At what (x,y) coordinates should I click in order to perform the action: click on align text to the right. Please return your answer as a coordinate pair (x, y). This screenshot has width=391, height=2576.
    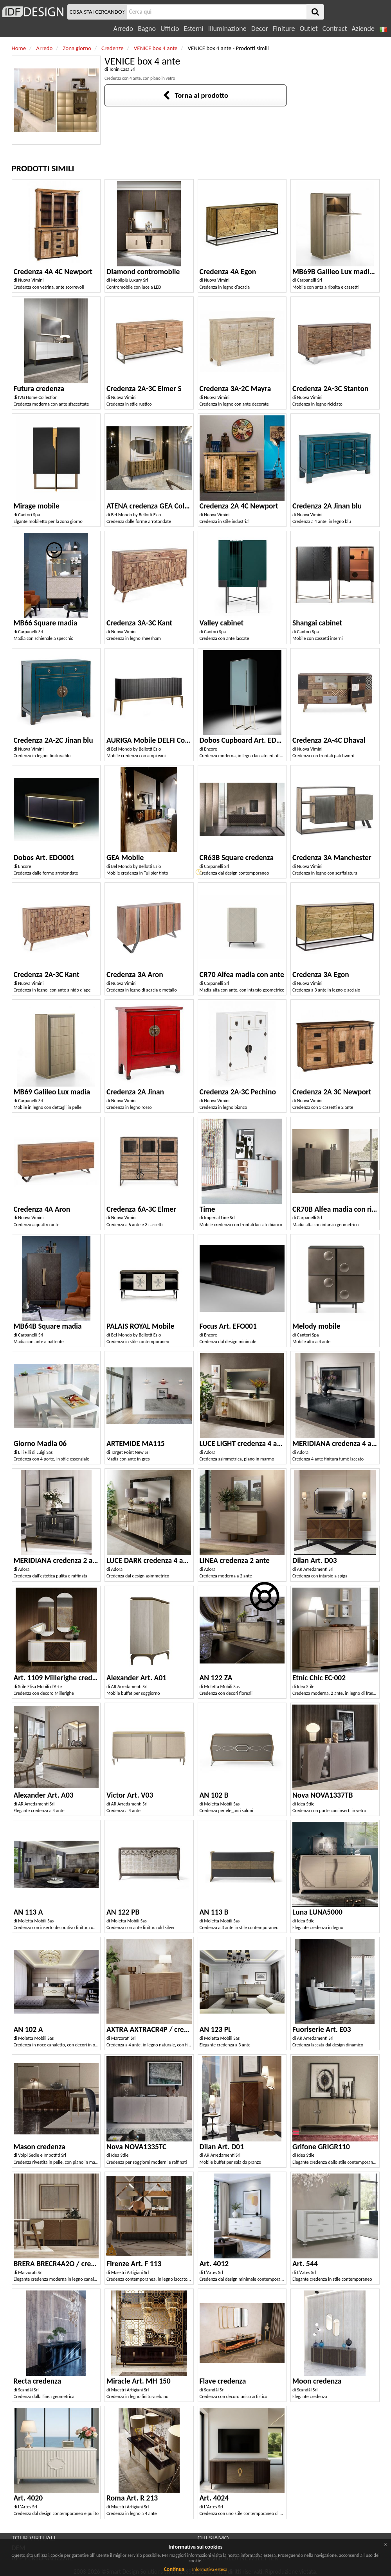
    Looking at the image, I should click on (295, 2132).